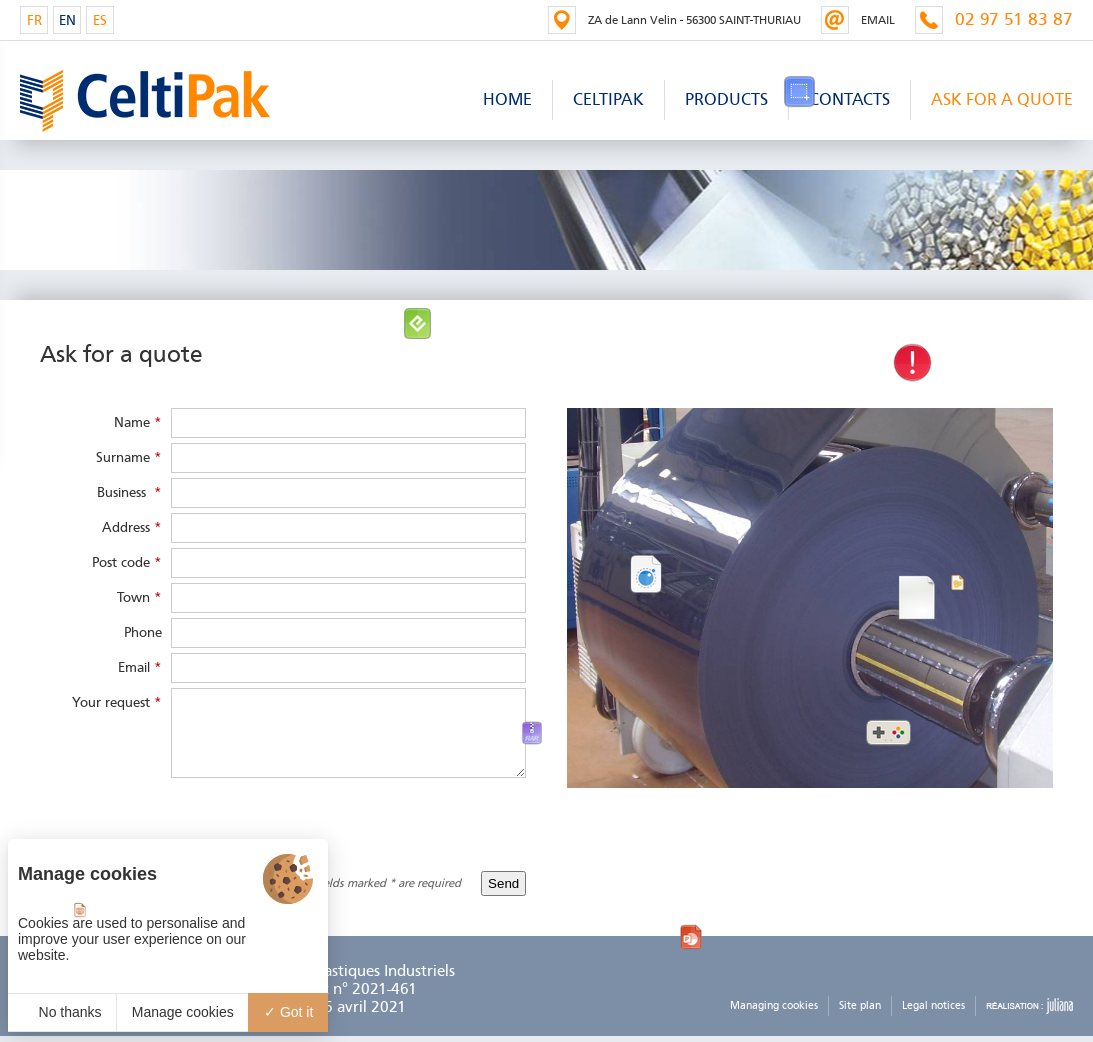  What do you see at coordinates (417, 323) in the screenshot?
I see `an epub ebook file` at bounding box center [417, 323].